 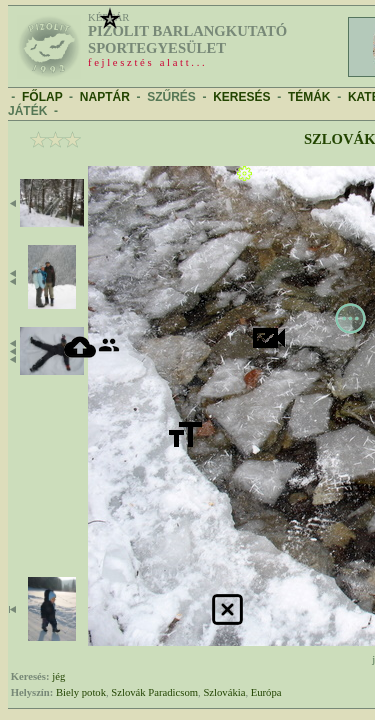 I want to click on upload file to cloud storage, so click(x=80, y=347).